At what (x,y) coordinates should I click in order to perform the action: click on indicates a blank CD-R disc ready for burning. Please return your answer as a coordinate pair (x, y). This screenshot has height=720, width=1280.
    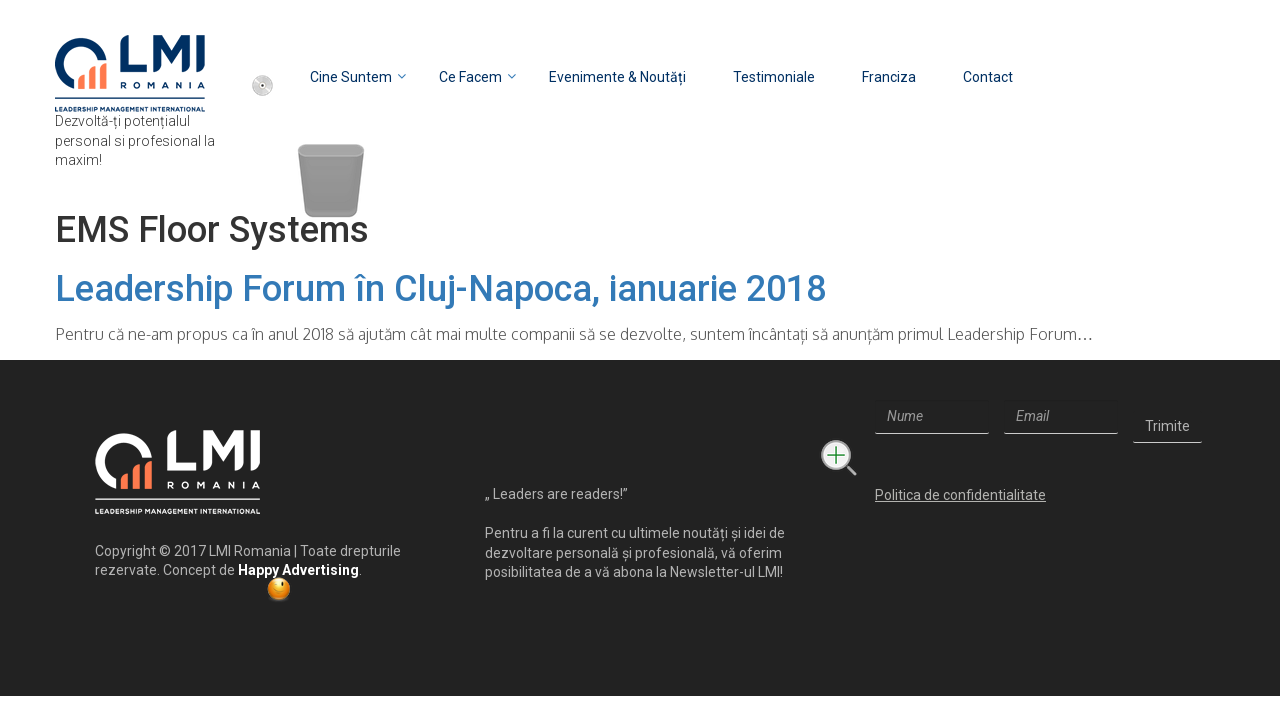
    Looking at the image, I should click on (262, 85).